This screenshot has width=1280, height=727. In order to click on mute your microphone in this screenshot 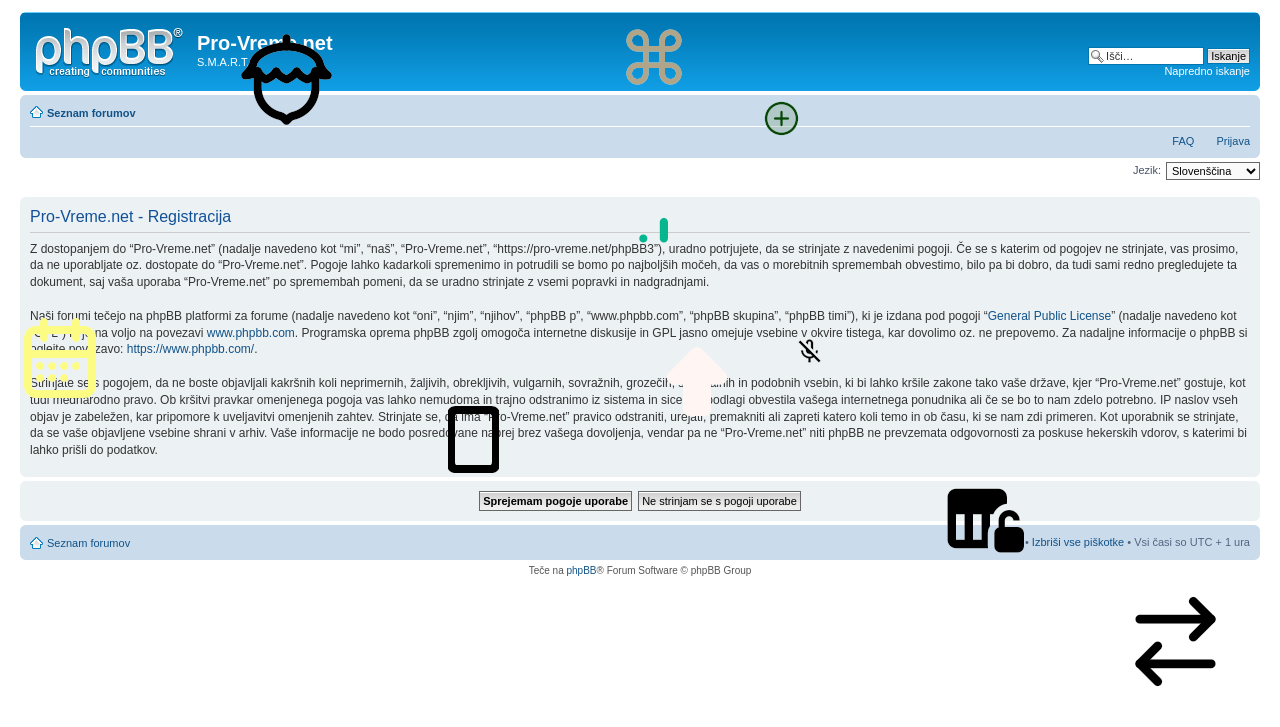, I will do `click(809, 351)`.